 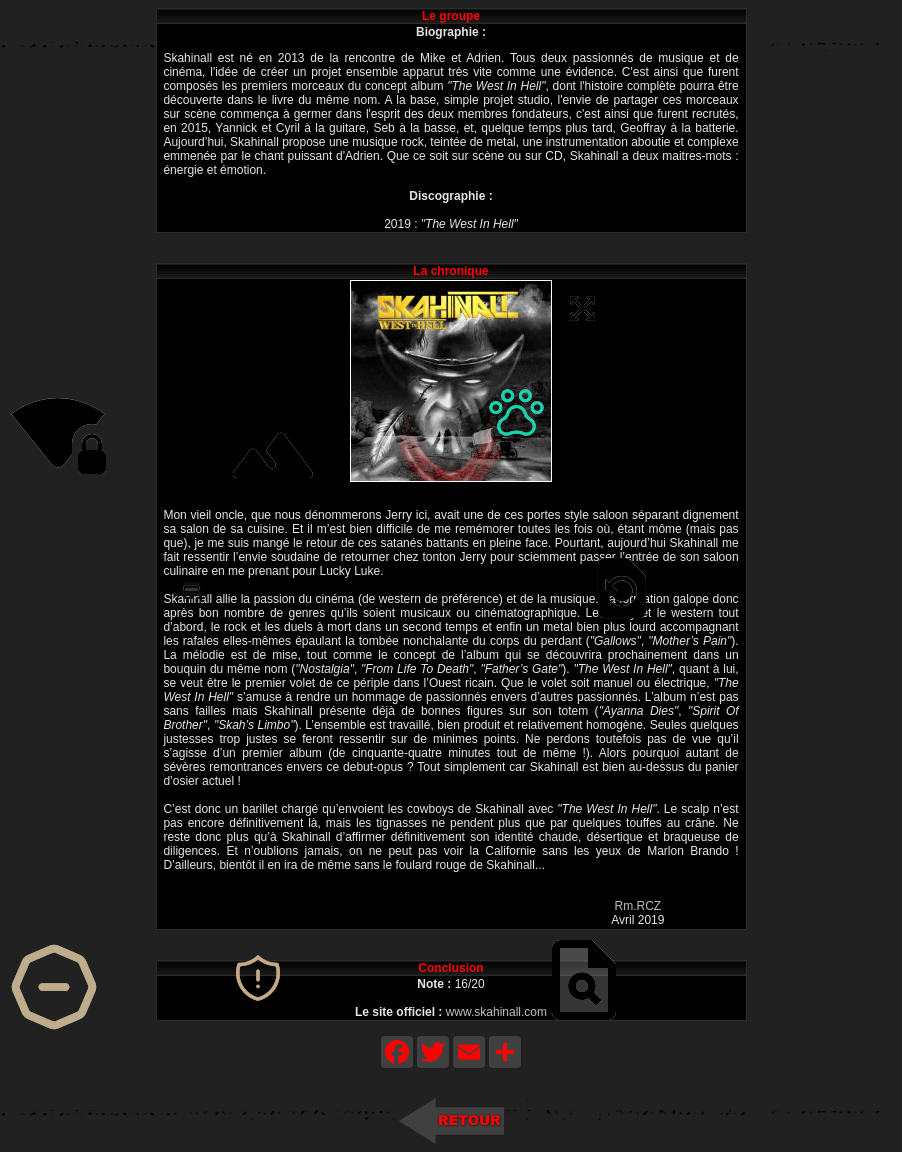 I want to click on restore a previous version of a document, so click(x=622, y=588).